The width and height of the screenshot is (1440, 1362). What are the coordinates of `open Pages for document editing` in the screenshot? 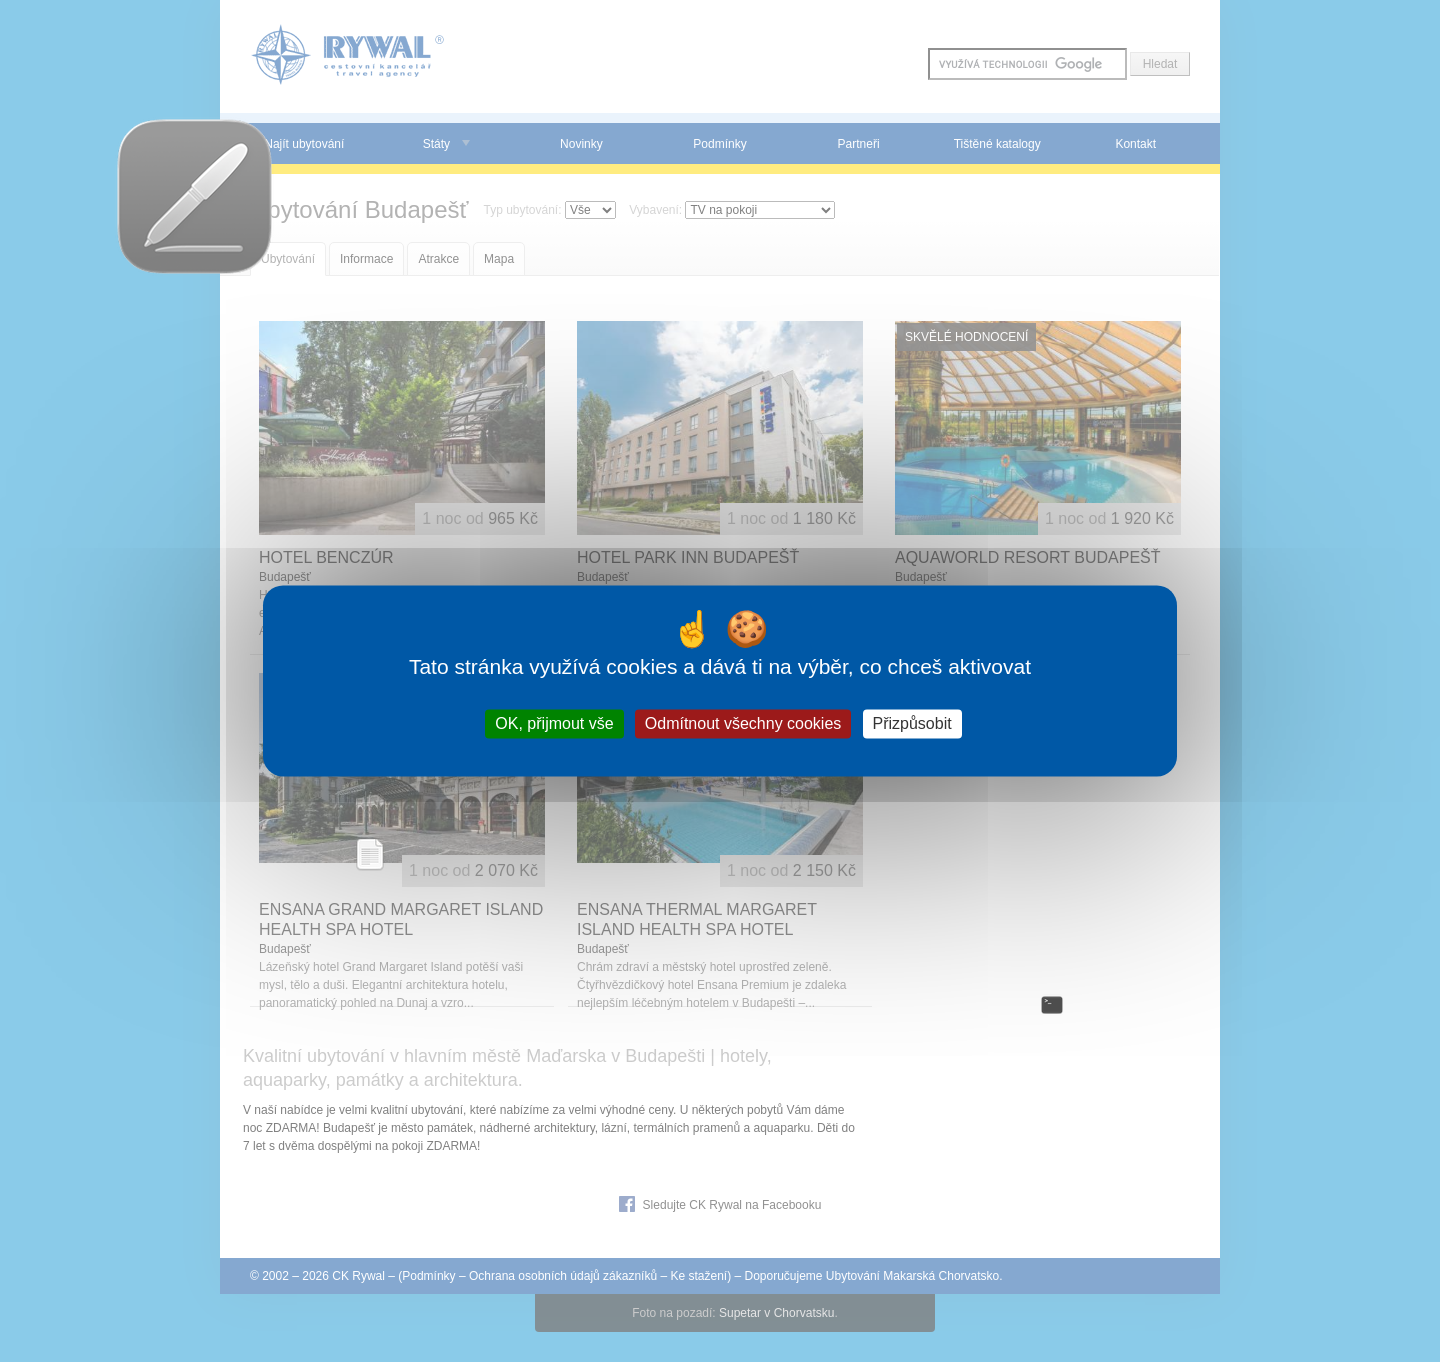 It's located at (194, 196).